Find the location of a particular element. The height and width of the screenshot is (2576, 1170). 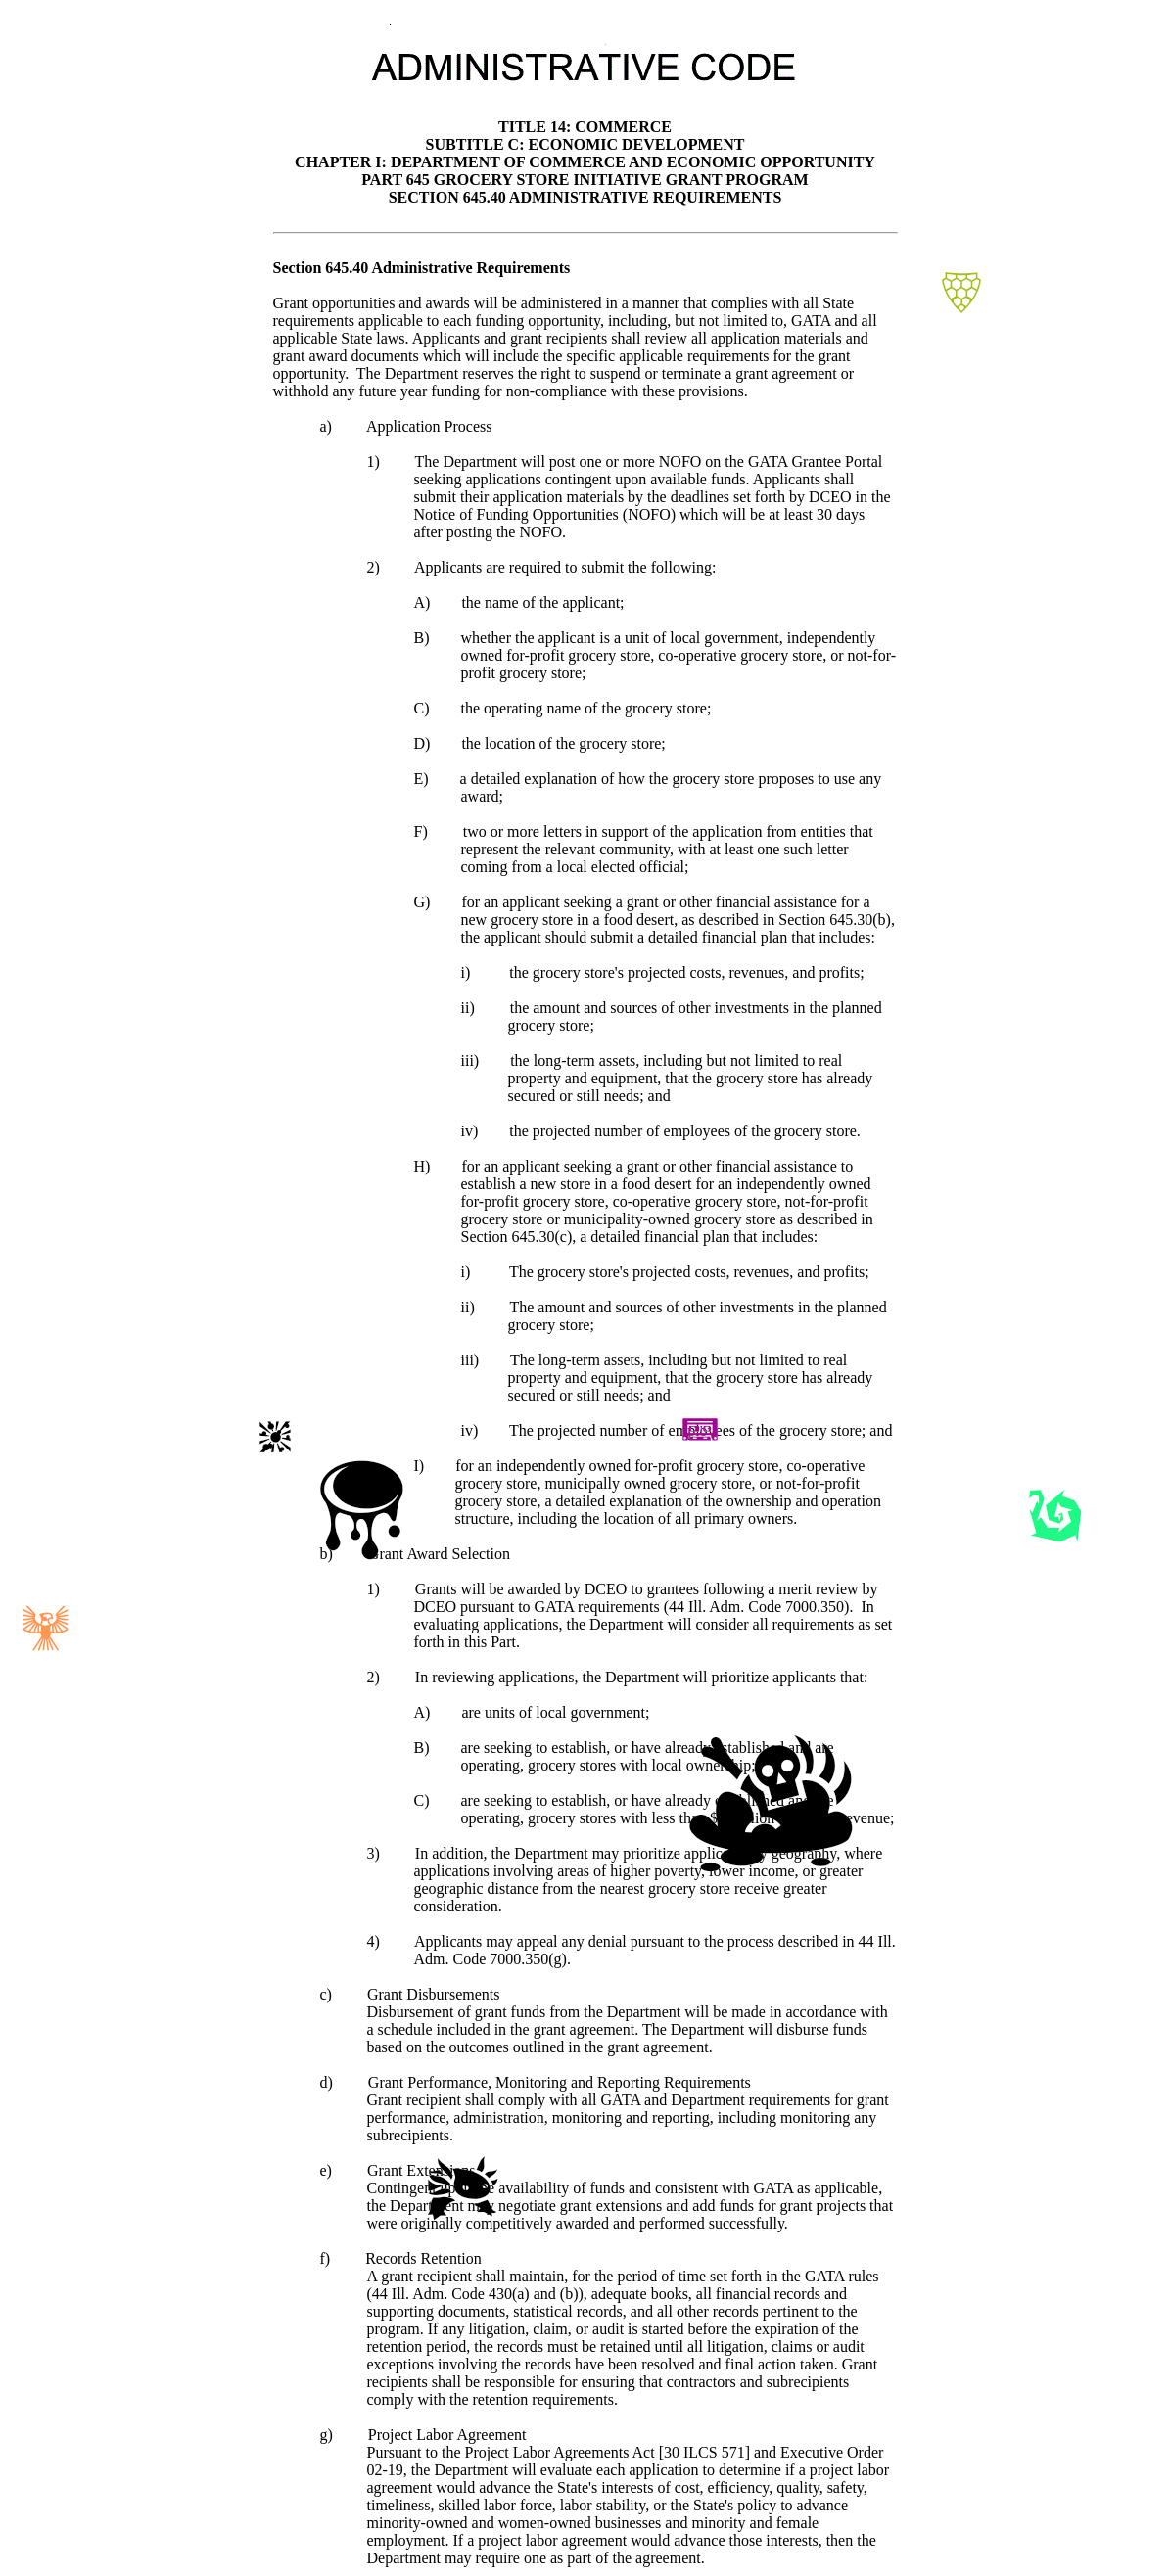

axolotl character or mascot icon is located at coordinates (462, 2185).